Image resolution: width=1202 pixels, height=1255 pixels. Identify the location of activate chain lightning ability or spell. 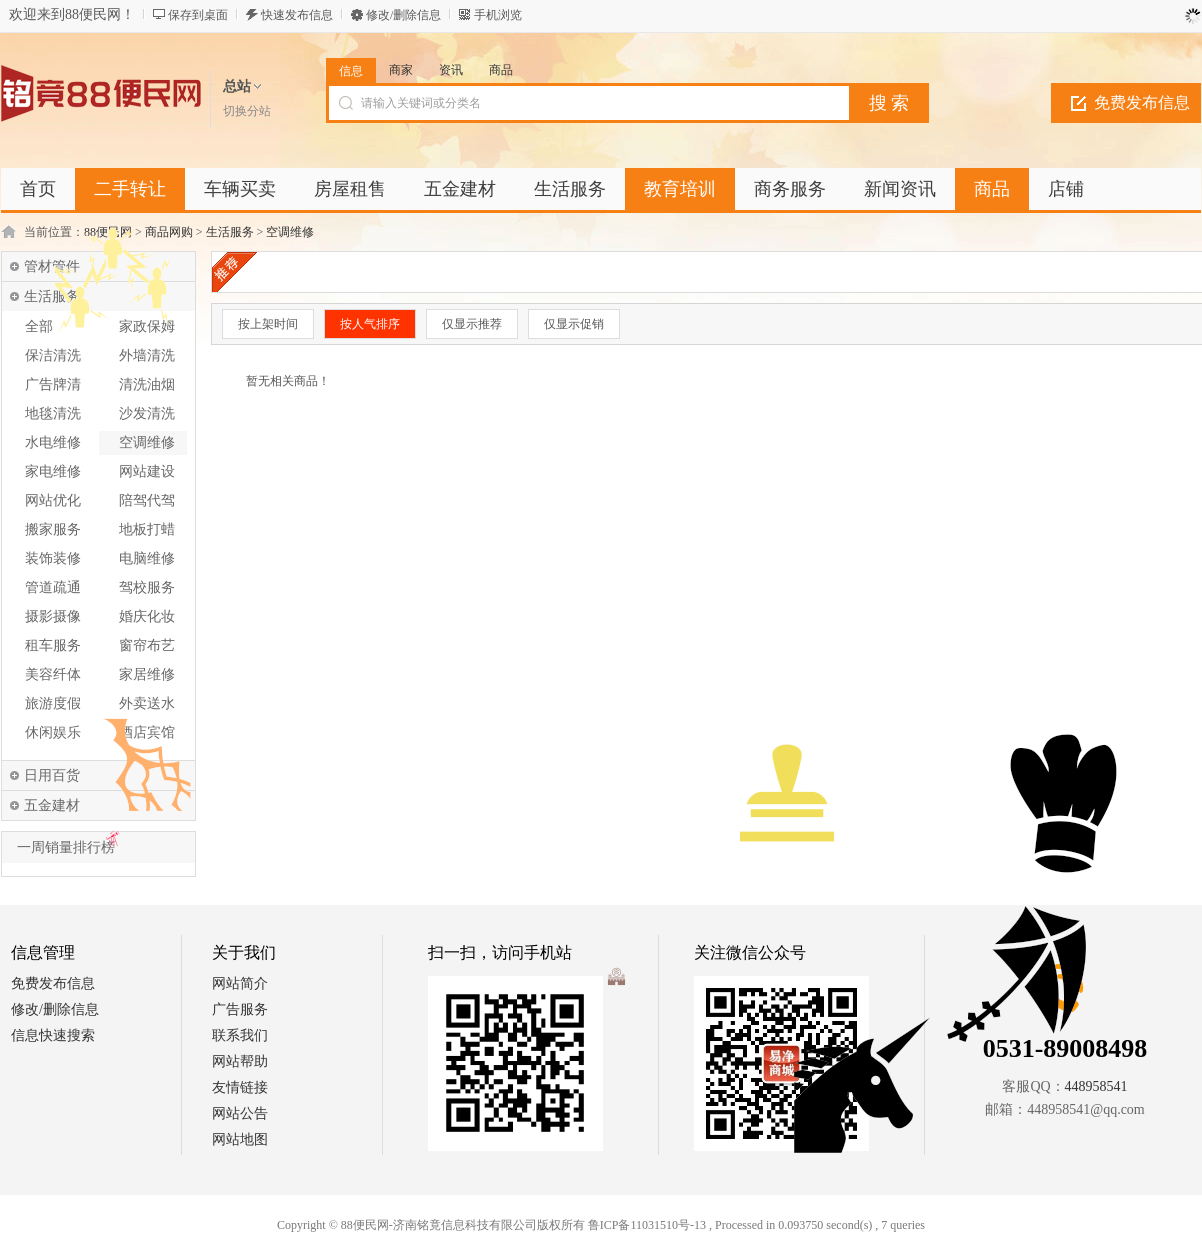
(112, 280).